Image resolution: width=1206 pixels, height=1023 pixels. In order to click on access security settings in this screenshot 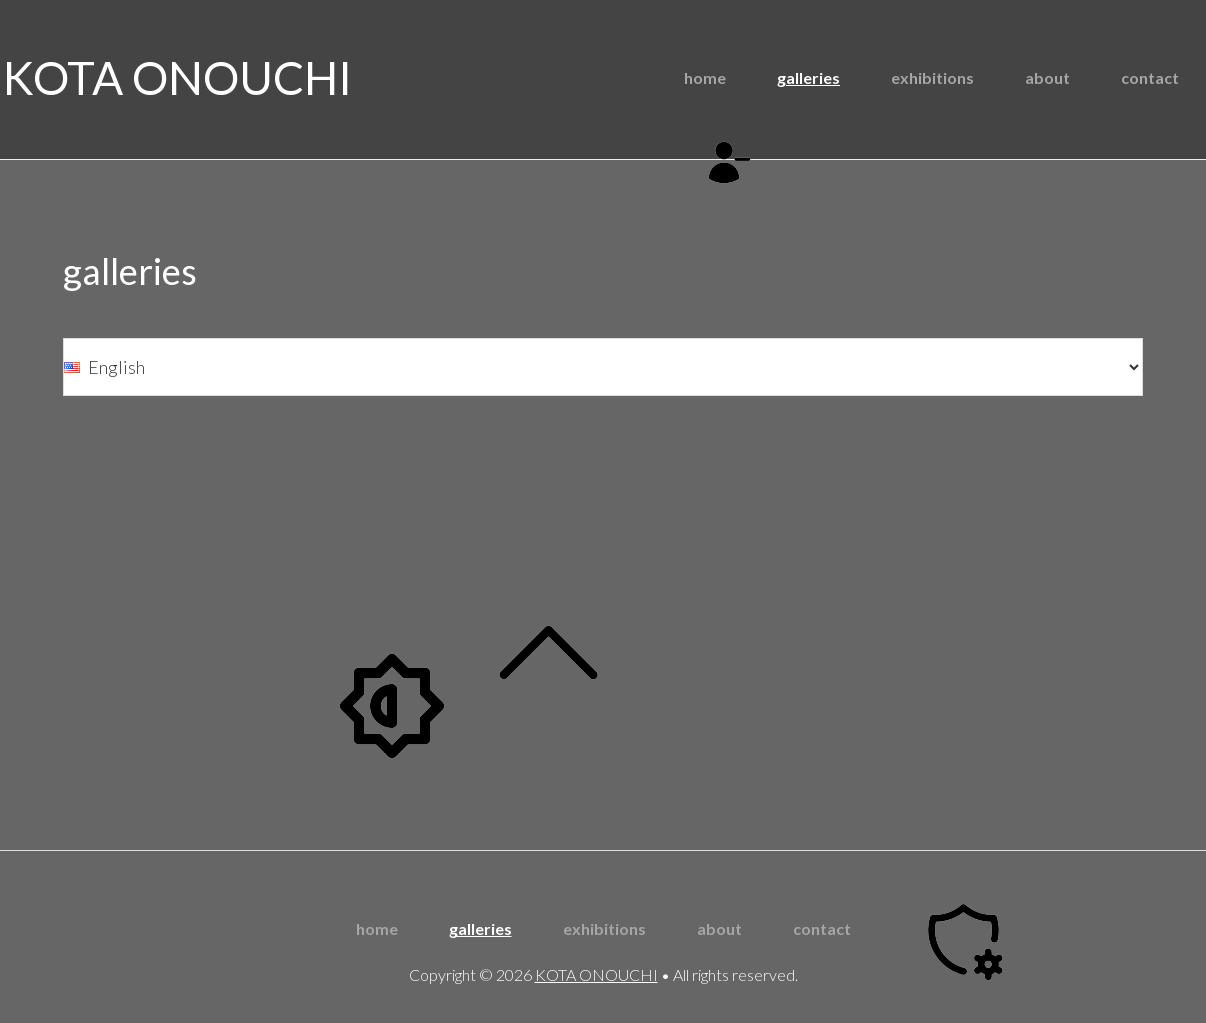, I will do `click(963, 939)`.